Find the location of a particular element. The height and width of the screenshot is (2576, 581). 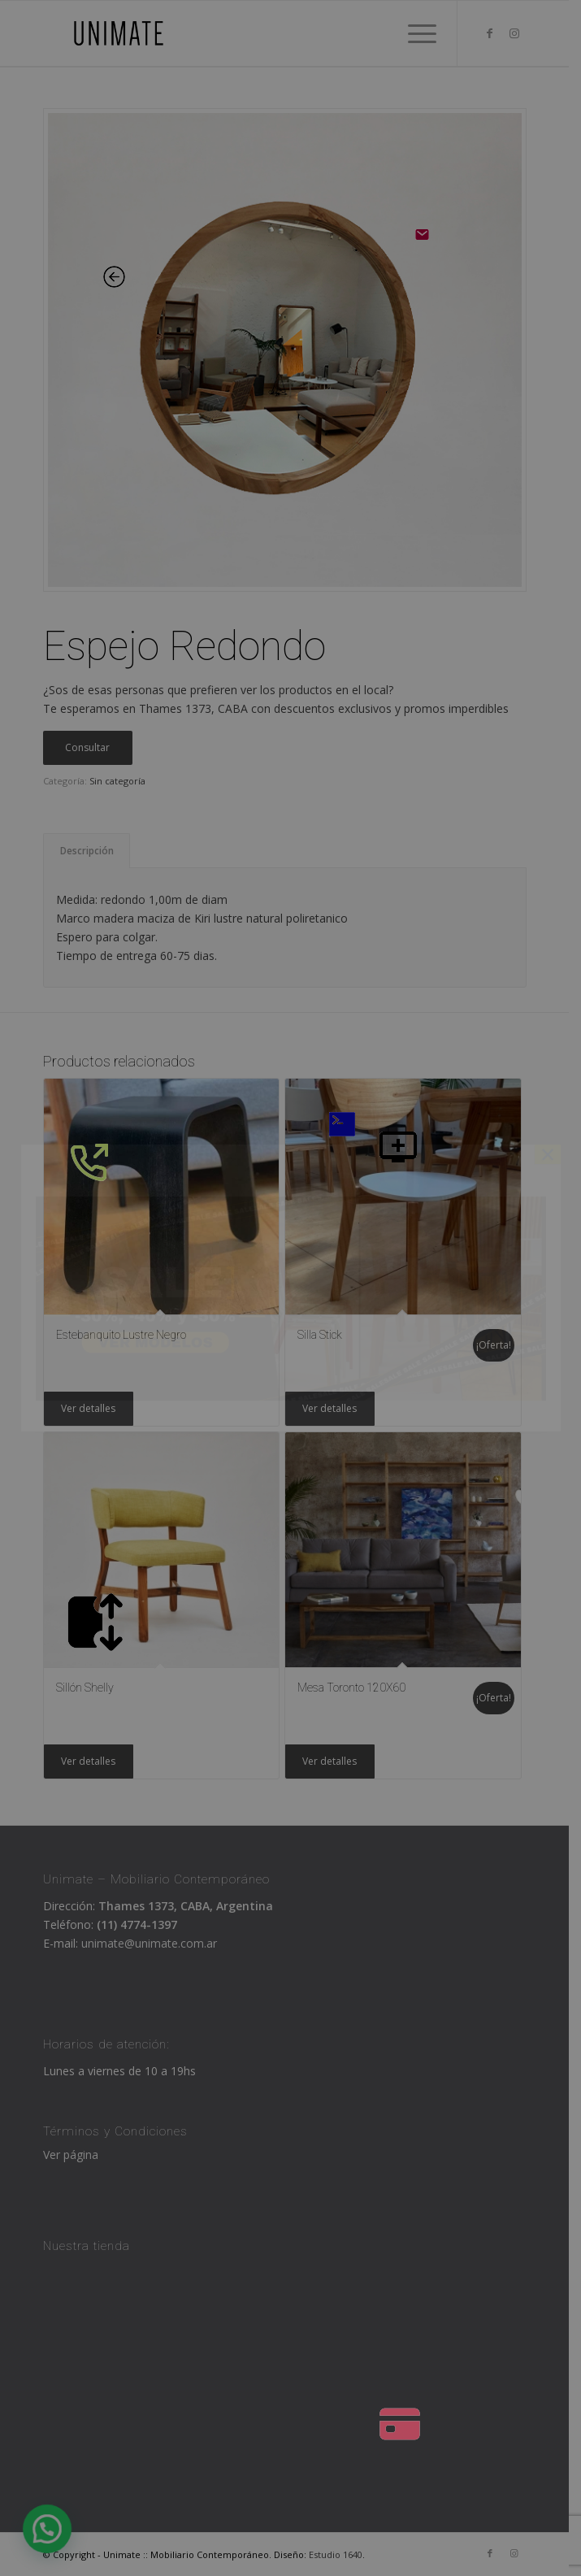

manage payment methods is located at coordinates (400, 2424).